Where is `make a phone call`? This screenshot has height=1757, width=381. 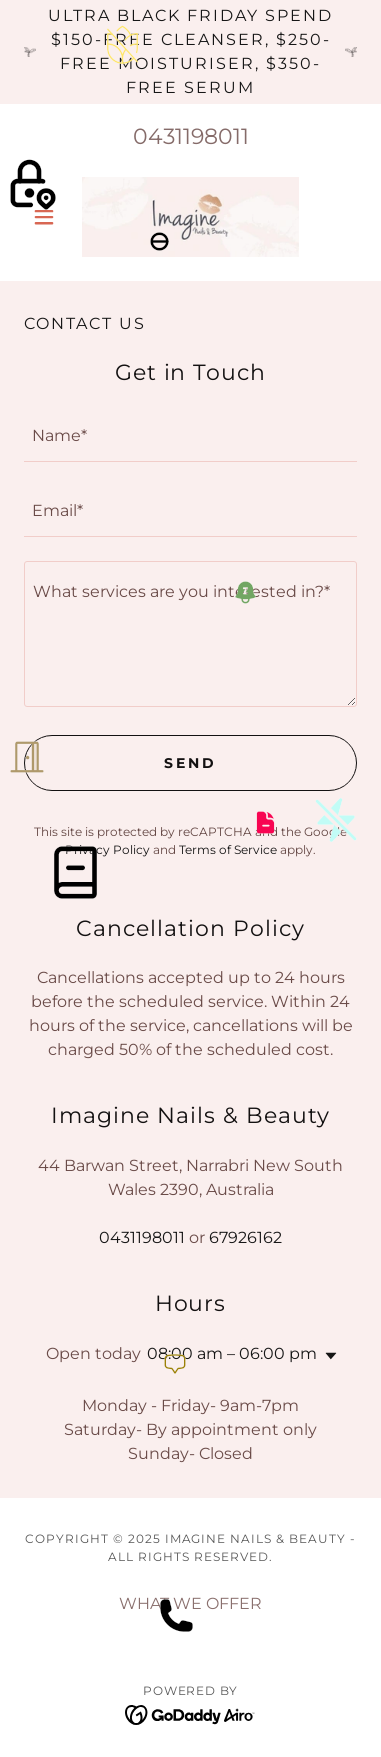 make a phone call is located at coordinates (176, 1615).